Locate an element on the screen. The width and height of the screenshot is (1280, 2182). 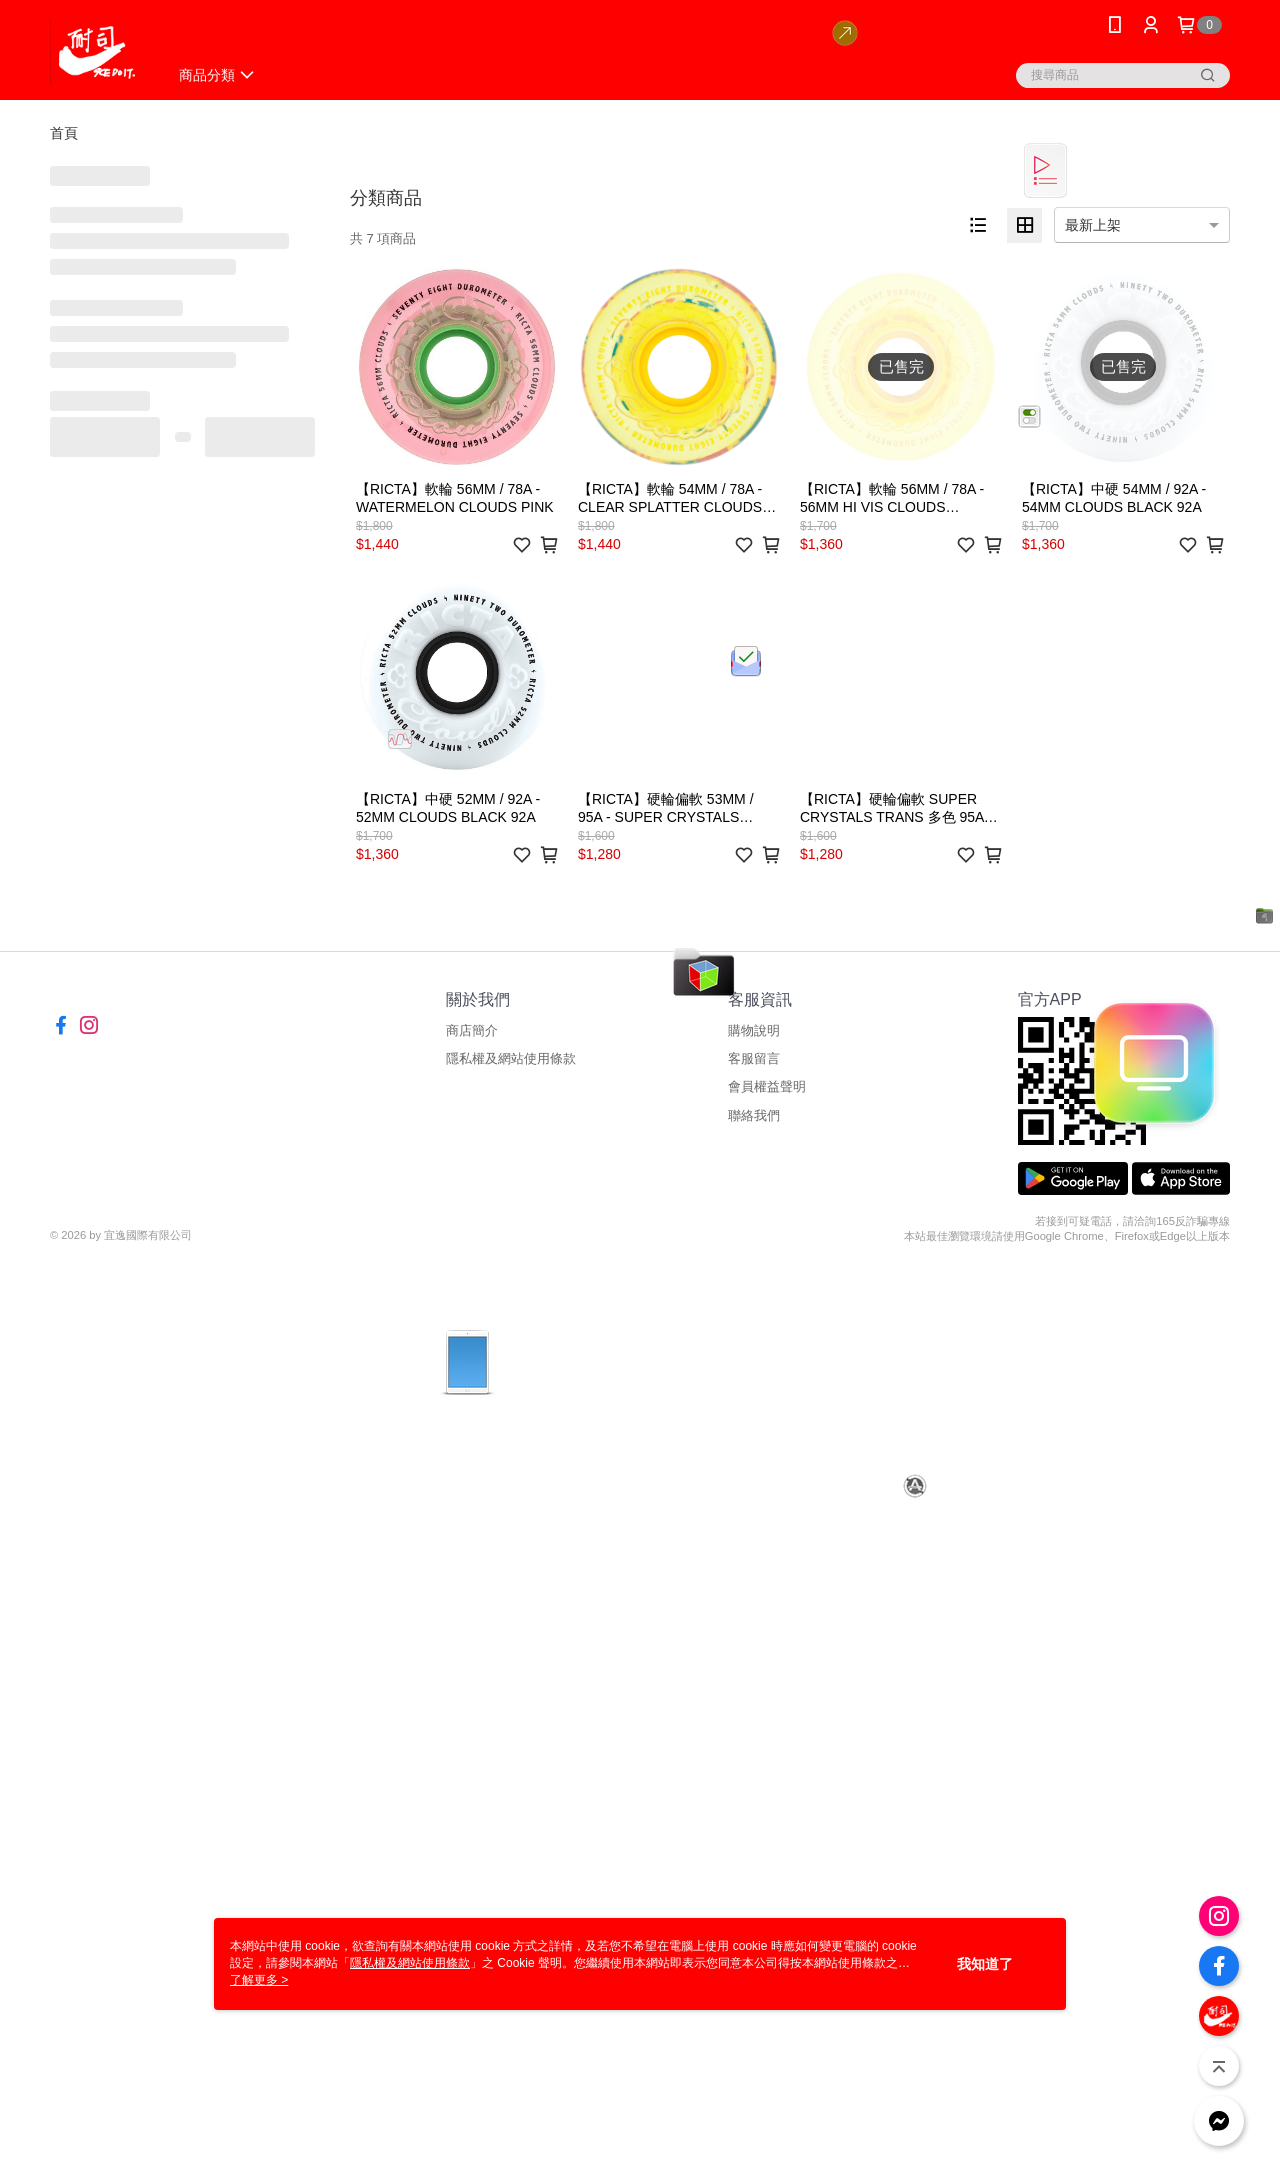
open power statistics application is located at coordinates (400, 739).